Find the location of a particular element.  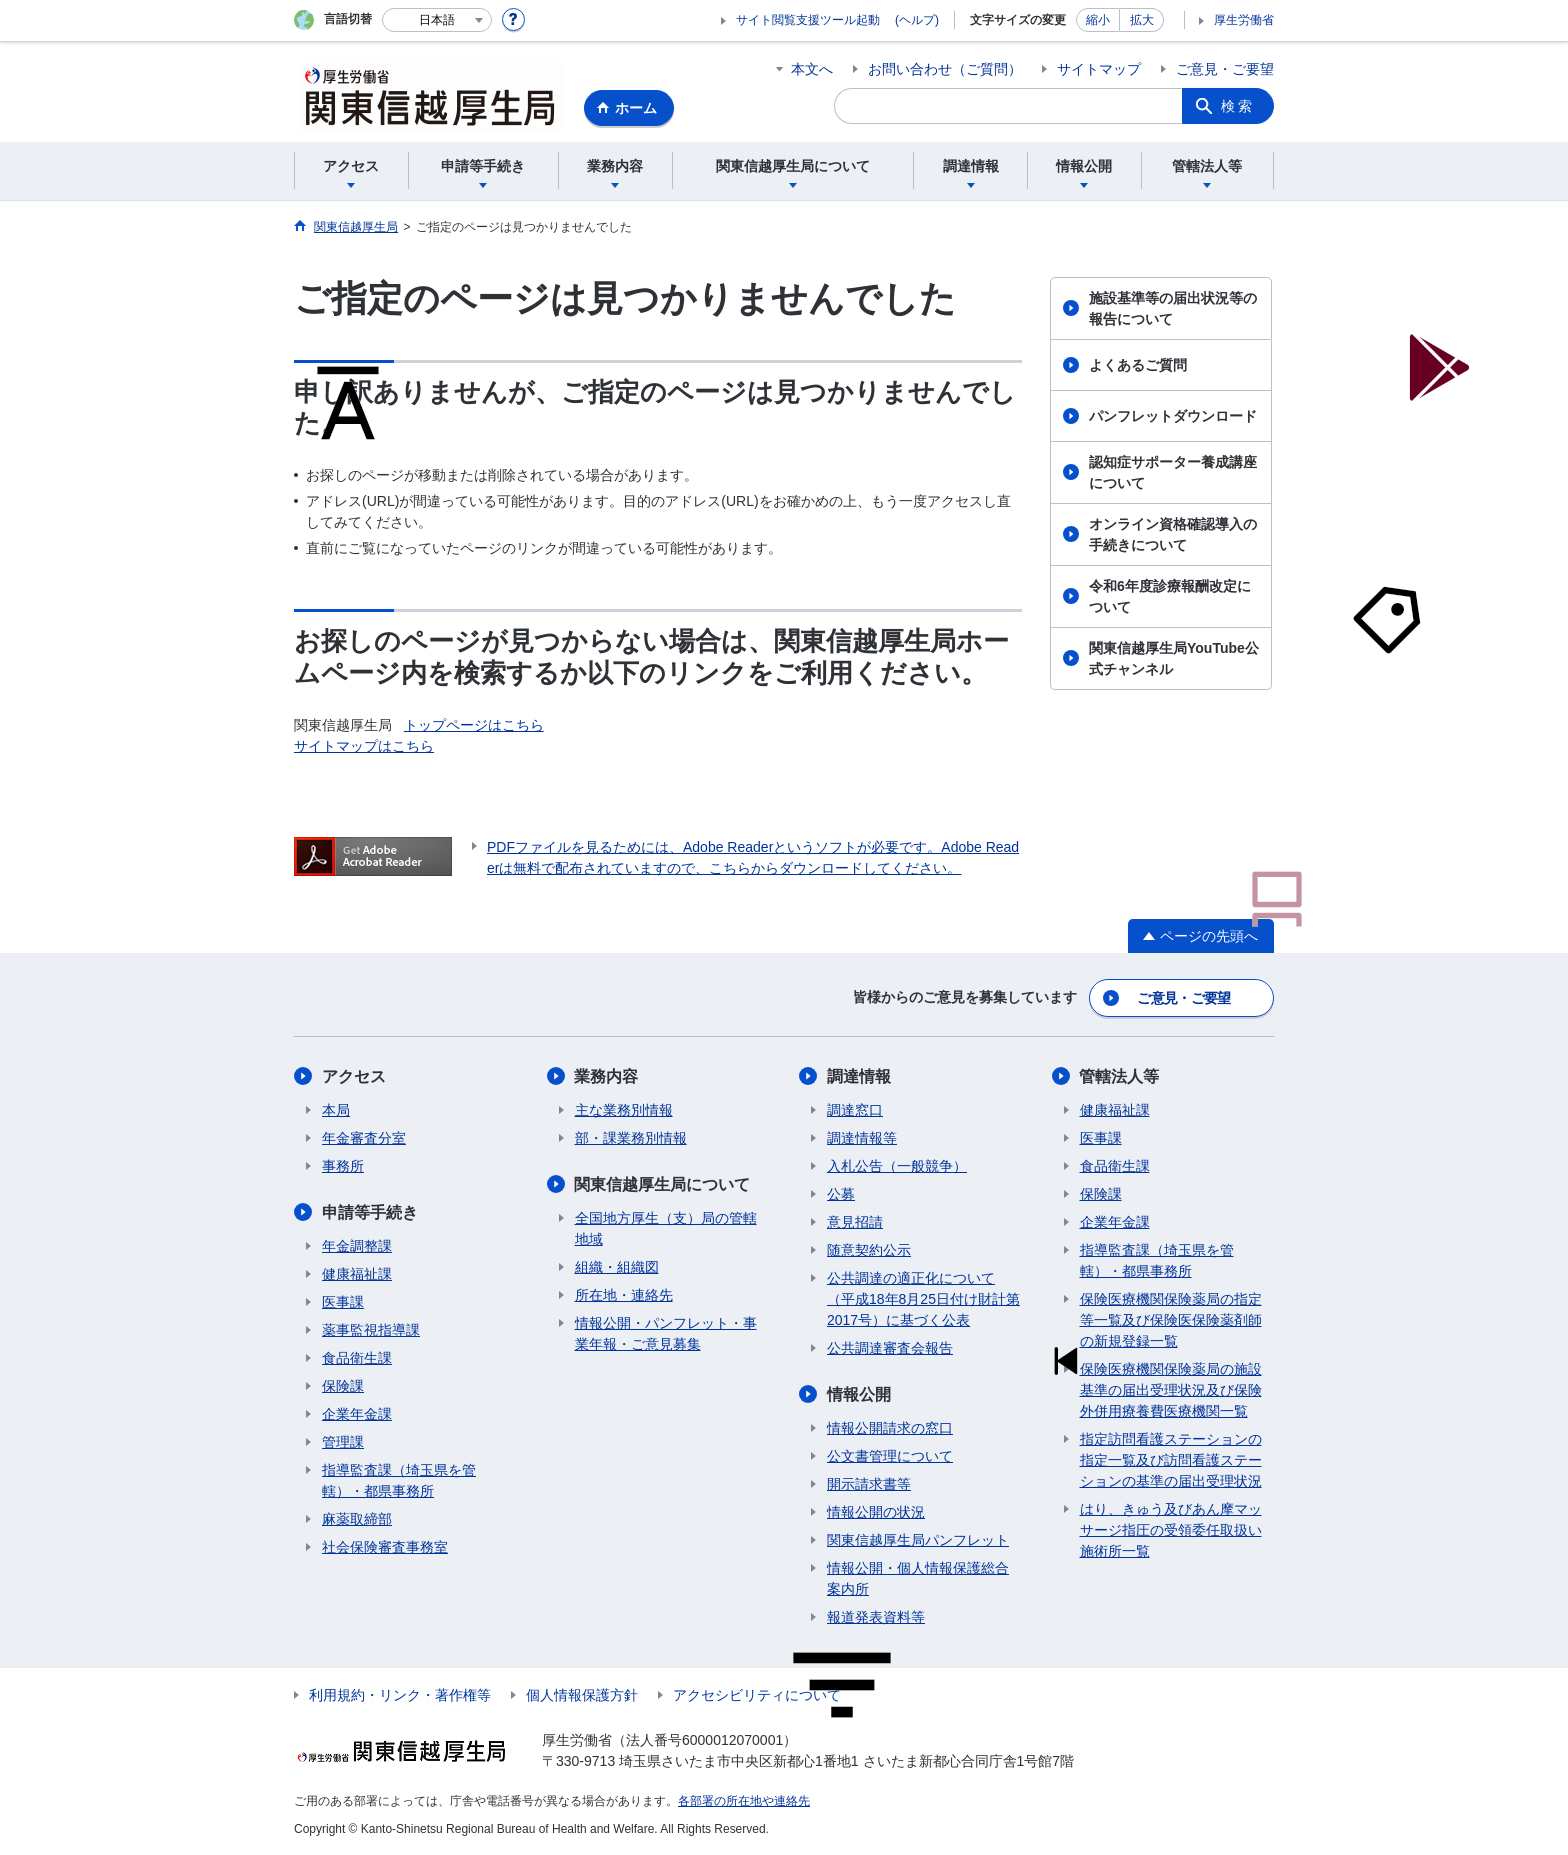

apply overline formatting to selected text is located at coordinates (348, 401).